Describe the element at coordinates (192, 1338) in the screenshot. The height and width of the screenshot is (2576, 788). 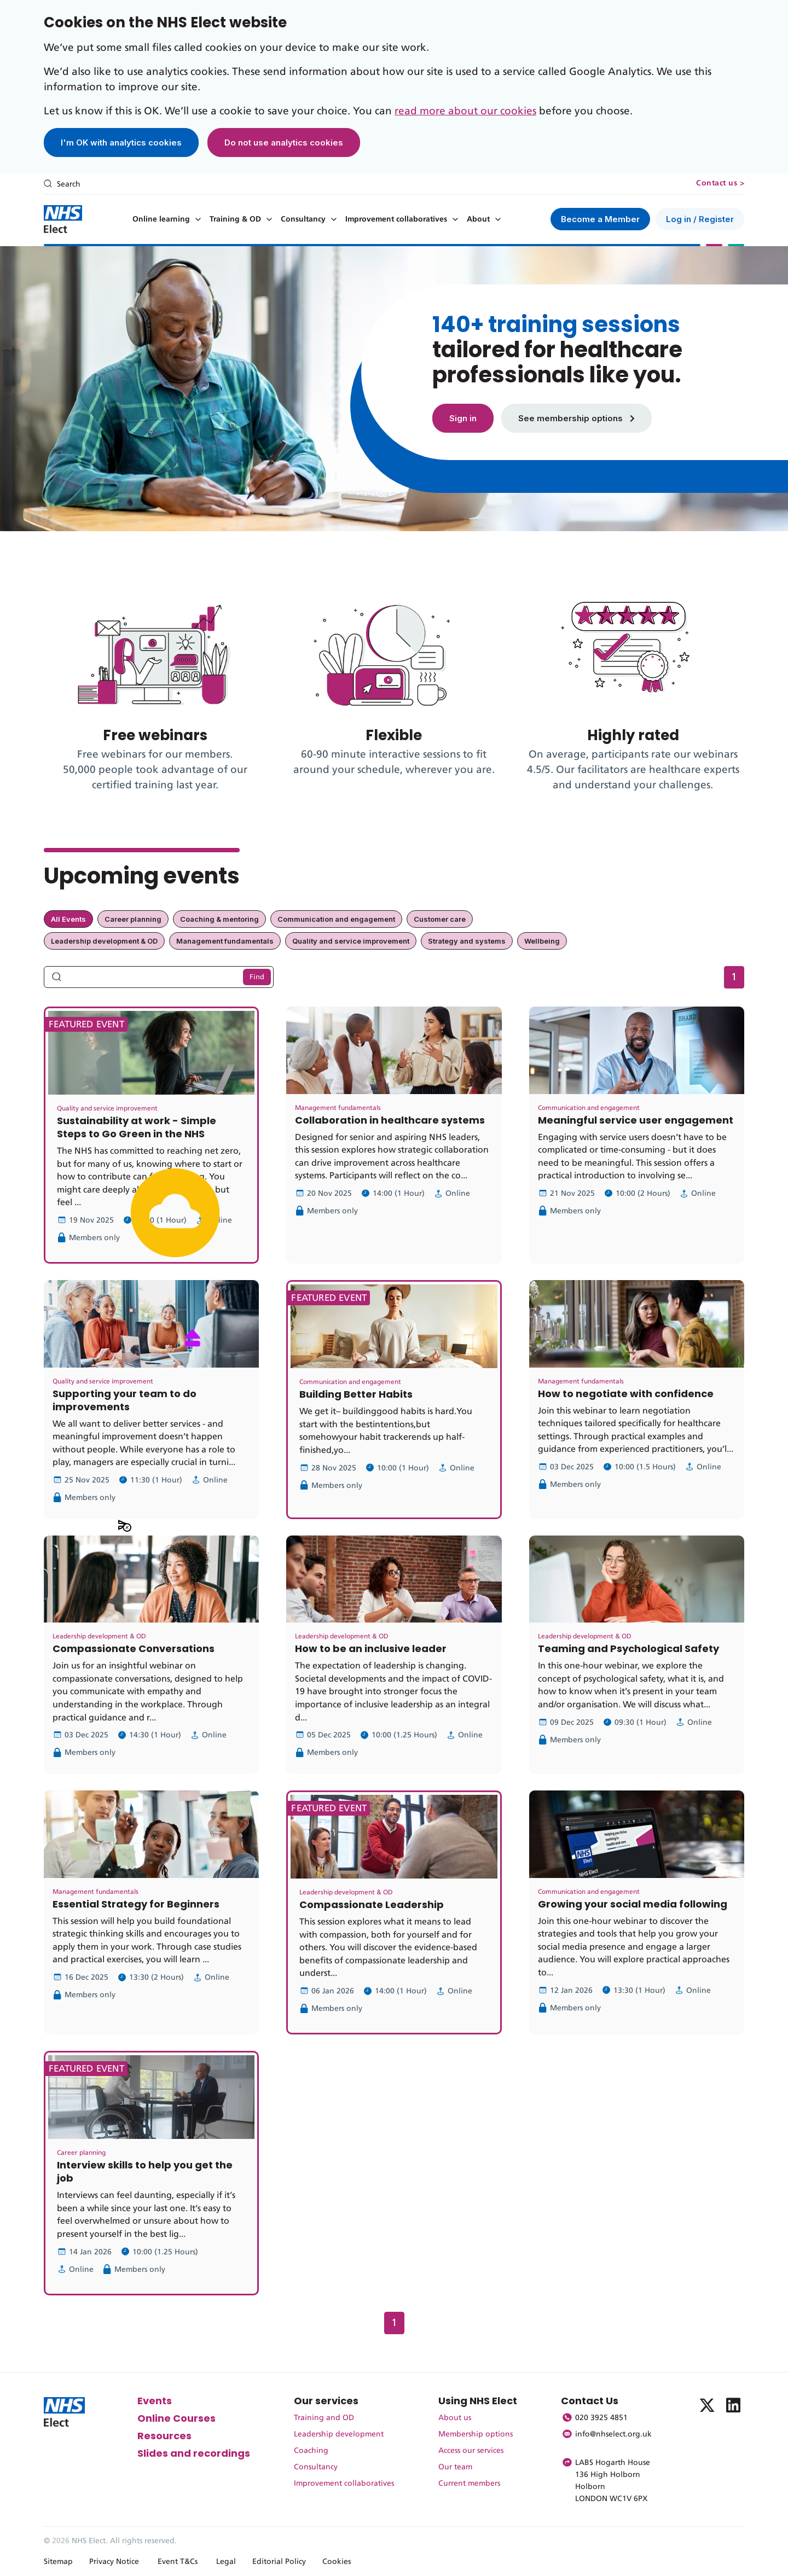
I see `eject media or disc from player` at that location.